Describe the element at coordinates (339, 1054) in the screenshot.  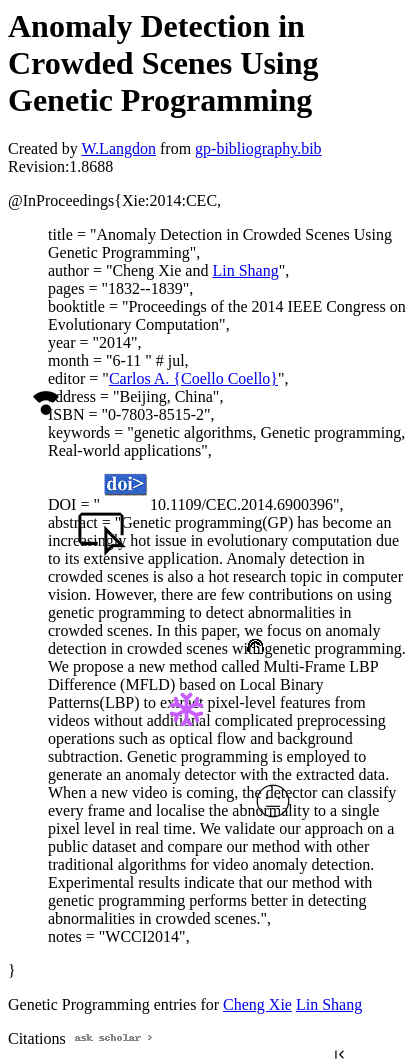
I see `go to first page` at that location.